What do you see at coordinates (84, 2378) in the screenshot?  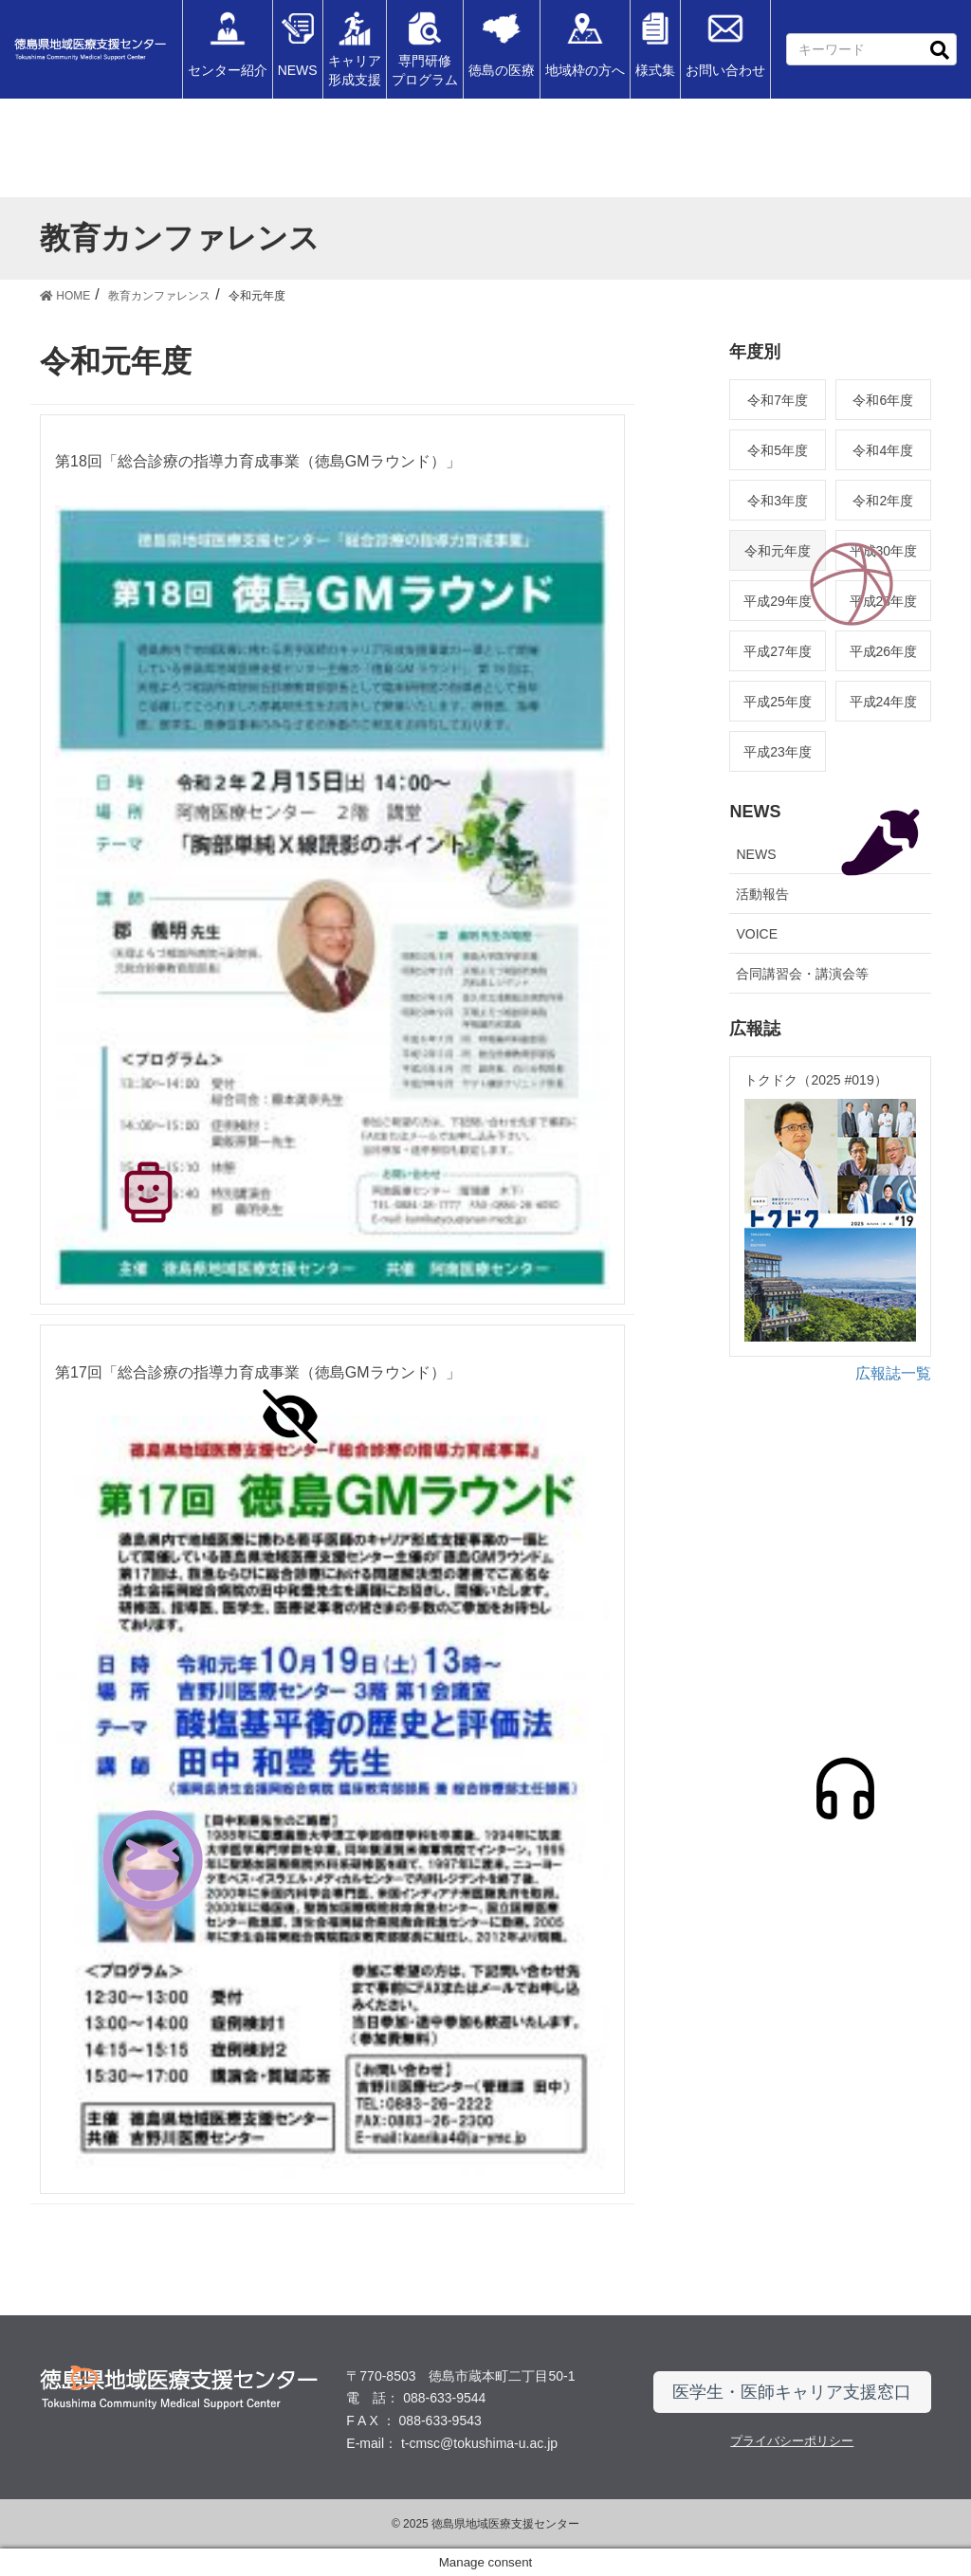 I see `open Rocket.Chat messaging app` at bounding box center [84, 2378].